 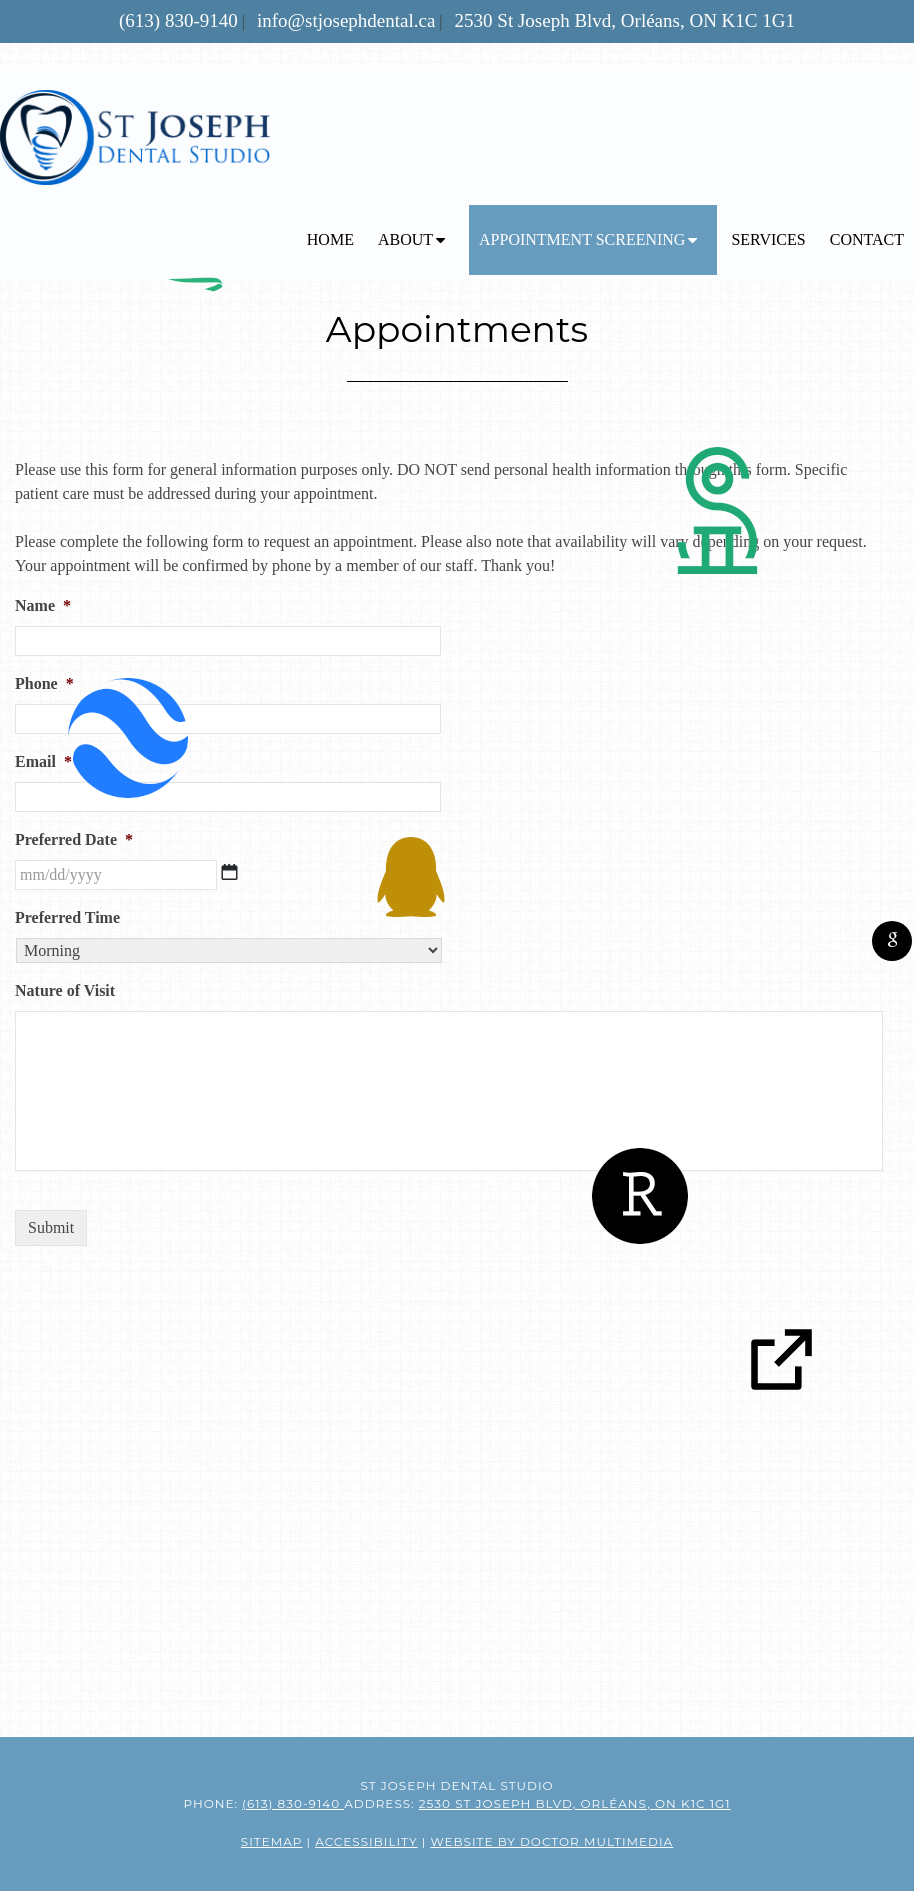 I want to click on open QQ messaging app, so click(x=411, y=877).